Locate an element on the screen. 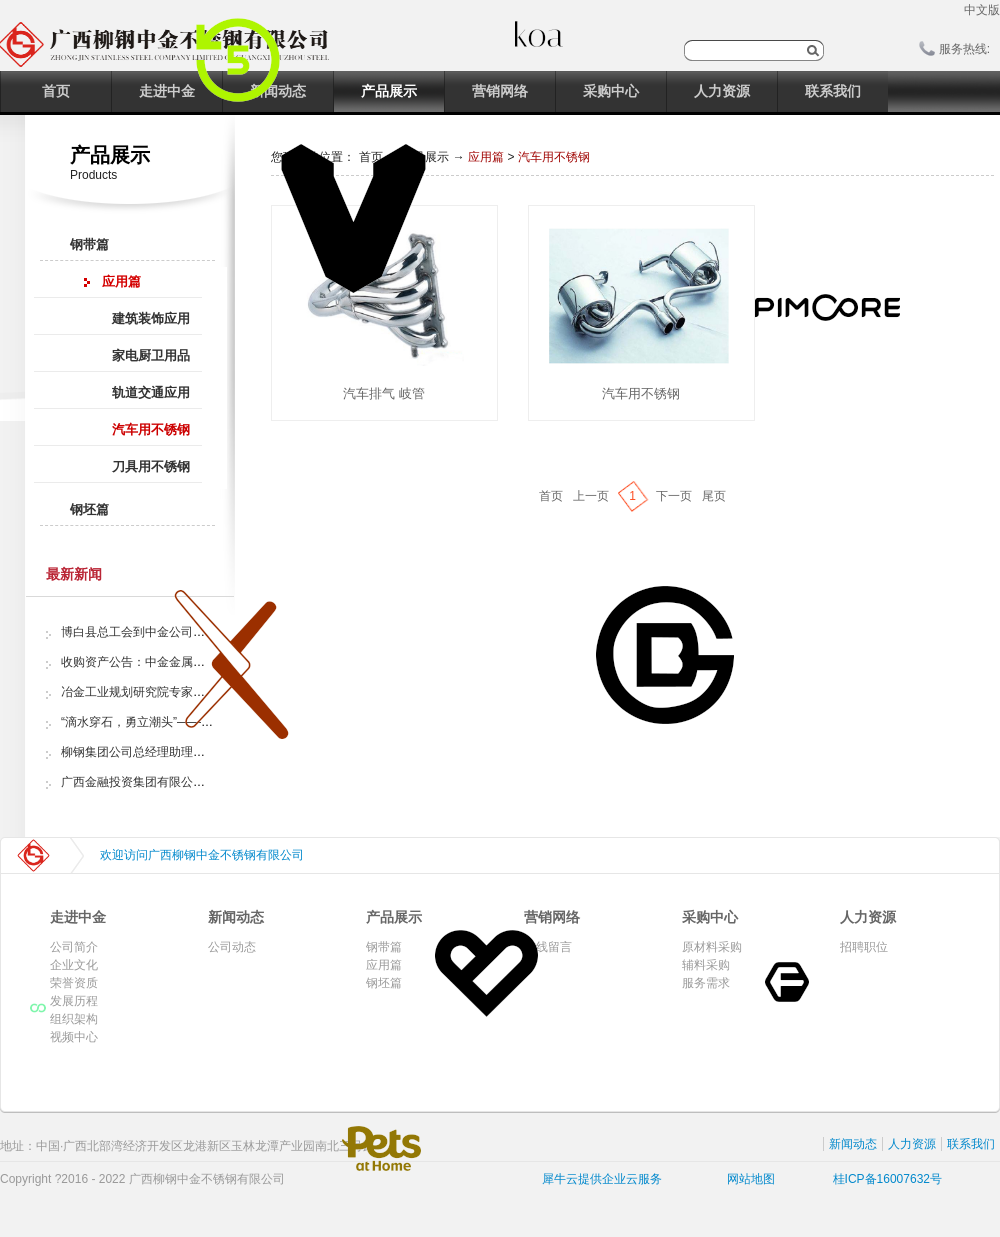 This screenshot has width=1000, height=1237. navigate to the Koa framework homepage is located at coordinates (539, 34).